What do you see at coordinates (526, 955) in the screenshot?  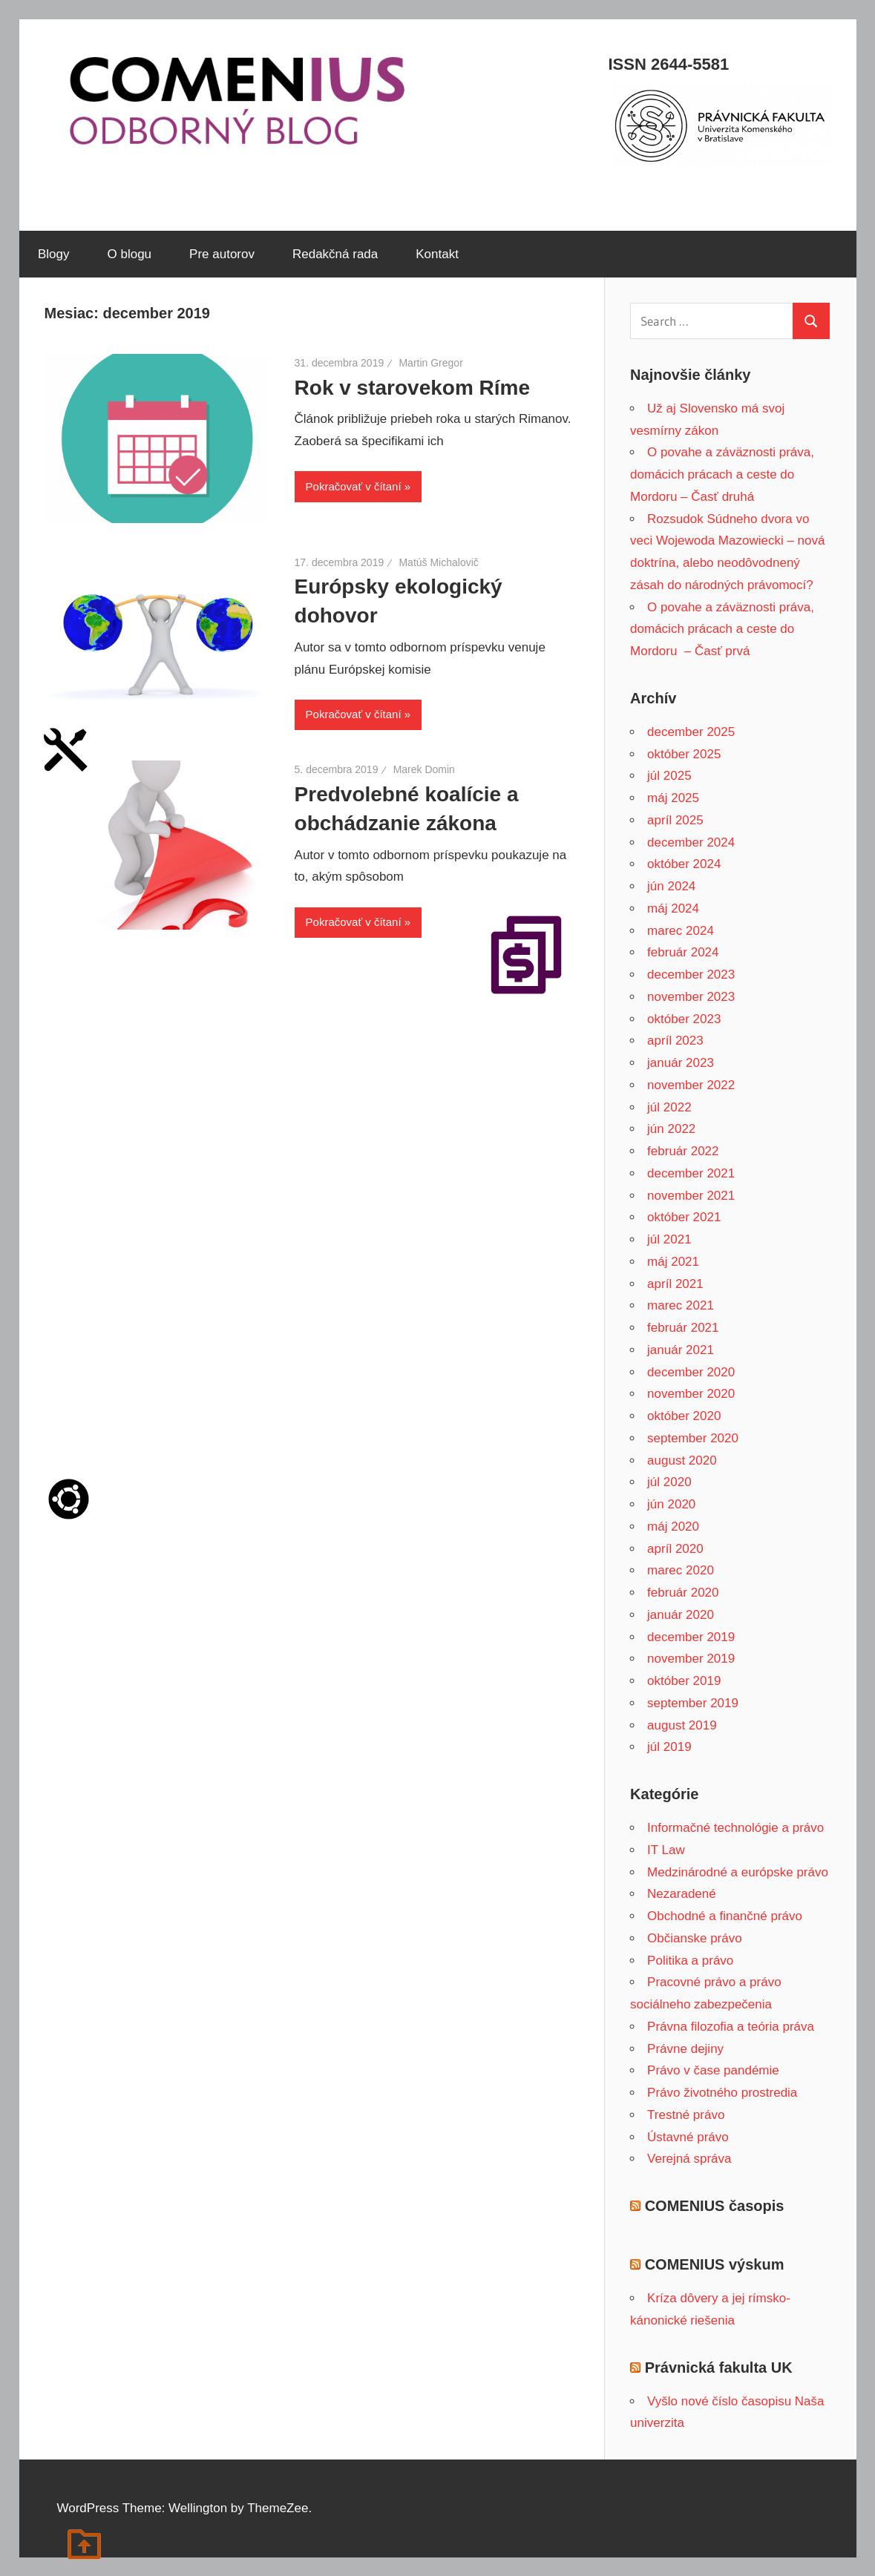 I see `view currency or financial documents` at bounding box center [526, 955].